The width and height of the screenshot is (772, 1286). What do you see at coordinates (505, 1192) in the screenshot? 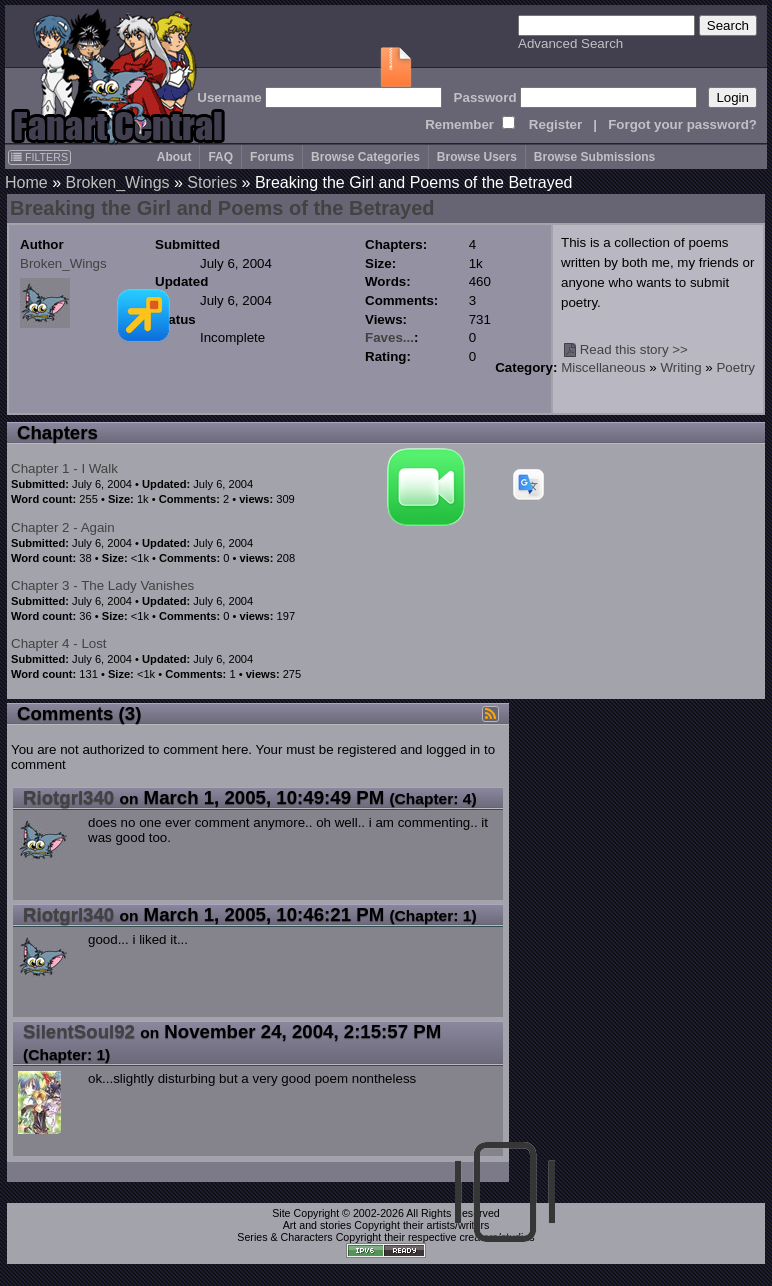
I see `access multitasking or window management settings` at bounding box center [505, 1192].